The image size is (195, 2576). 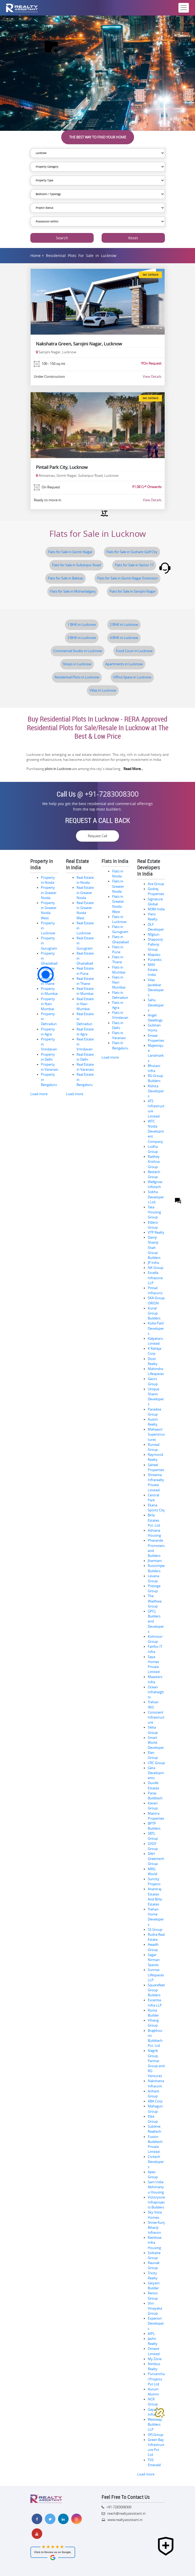 I want to click on add security protection or shield, so click(x=166, y=2546).